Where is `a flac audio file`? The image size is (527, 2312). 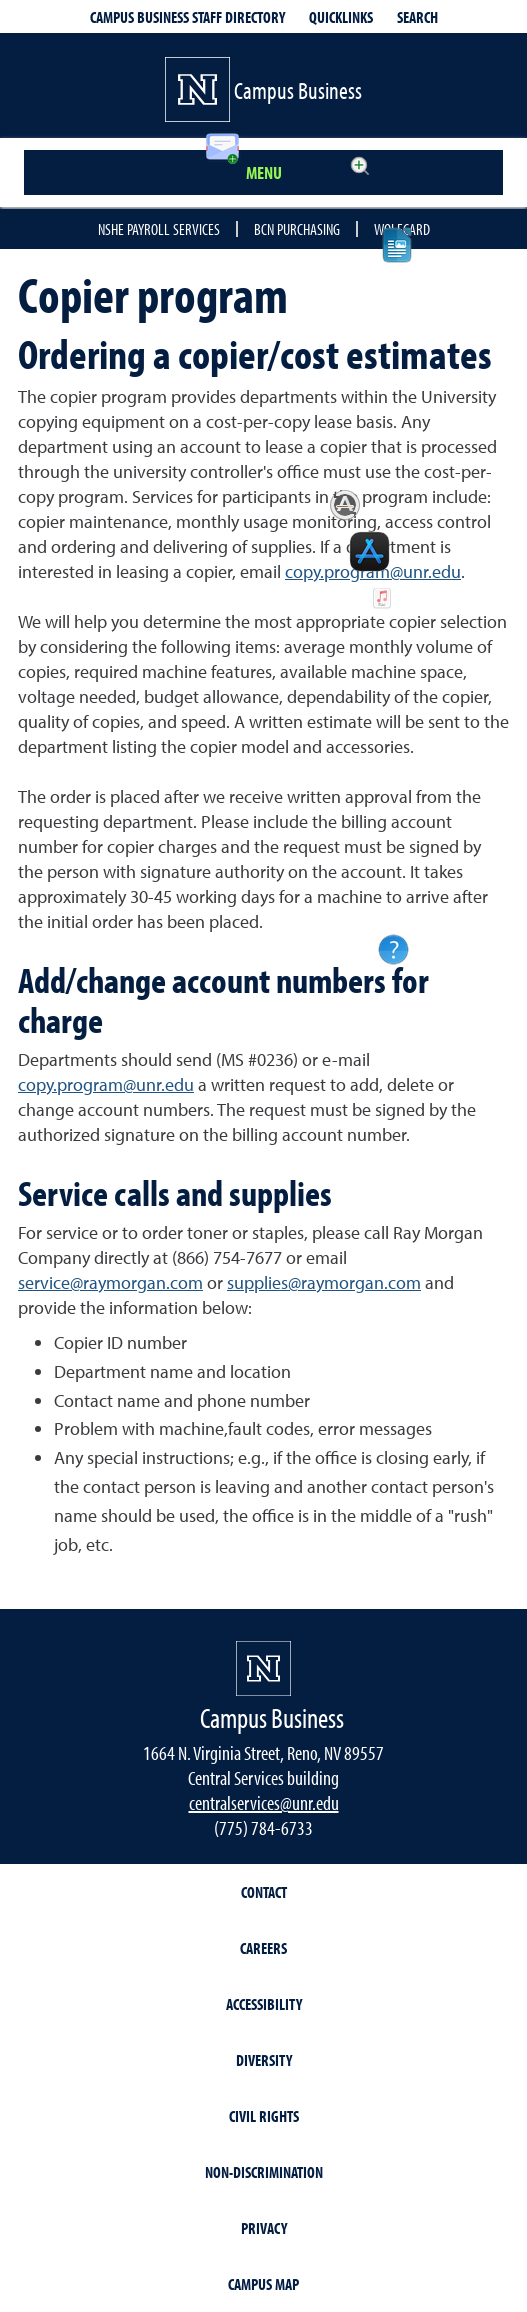
a flac audio file is located at coordinates (382, 598).